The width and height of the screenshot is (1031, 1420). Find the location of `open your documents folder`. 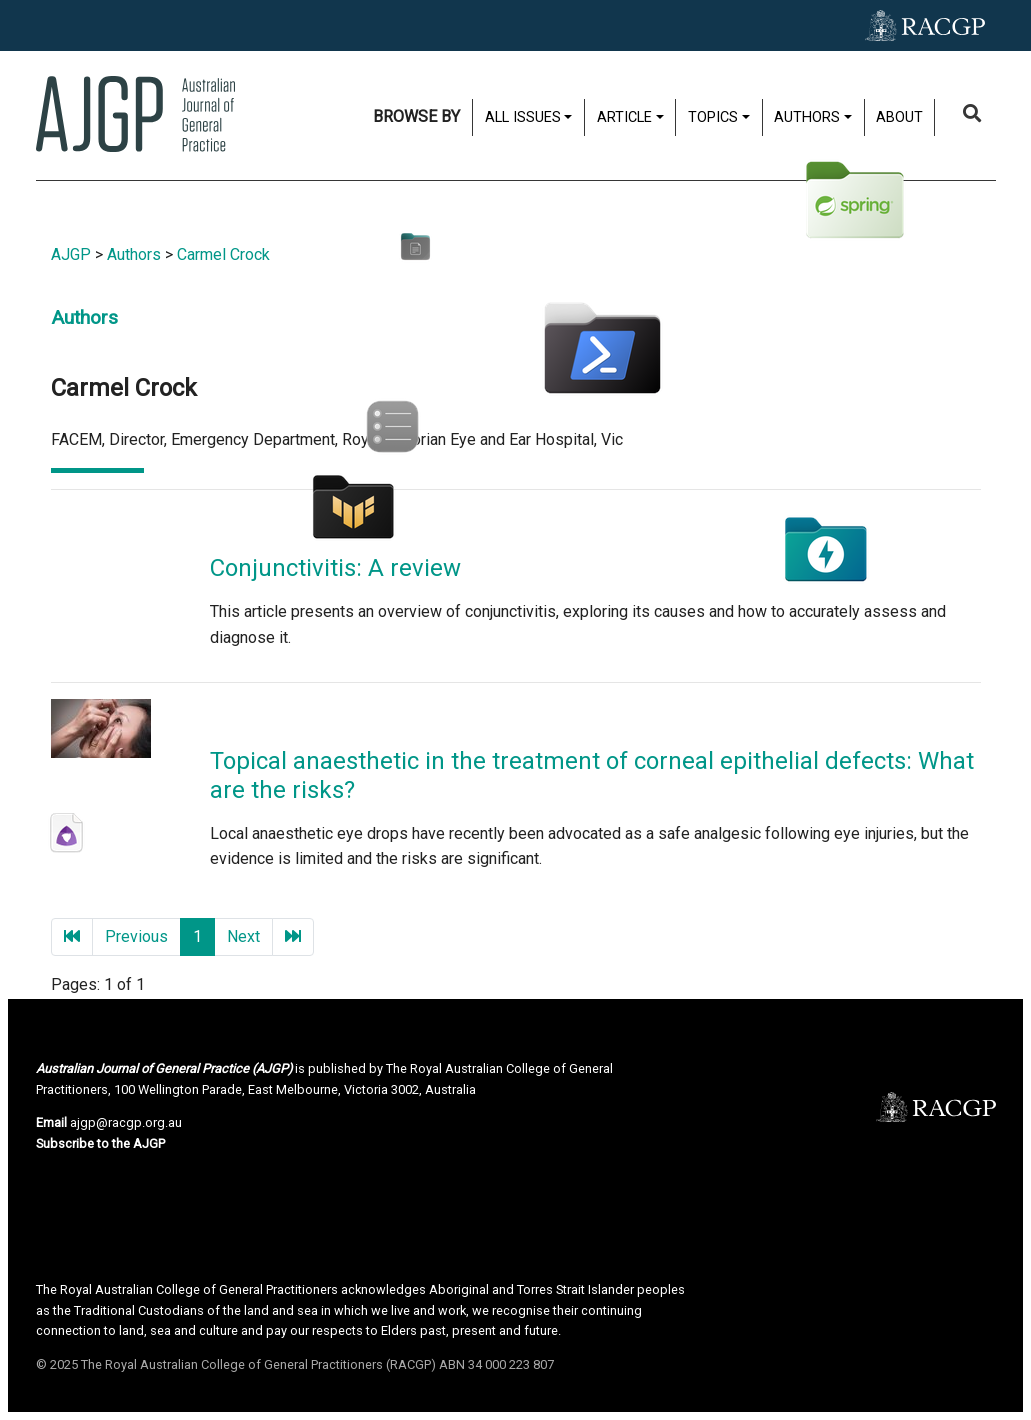

open your documents folder is located at coordinates (415, 246).